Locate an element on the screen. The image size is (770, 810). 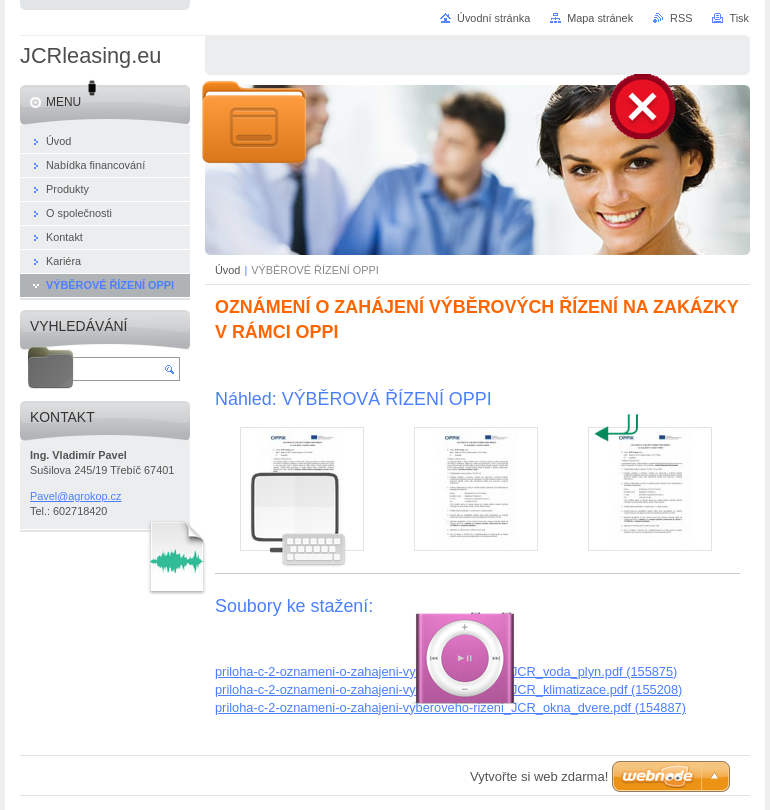
indicates a OneDrive sync error is located at coordinates (642, 106).